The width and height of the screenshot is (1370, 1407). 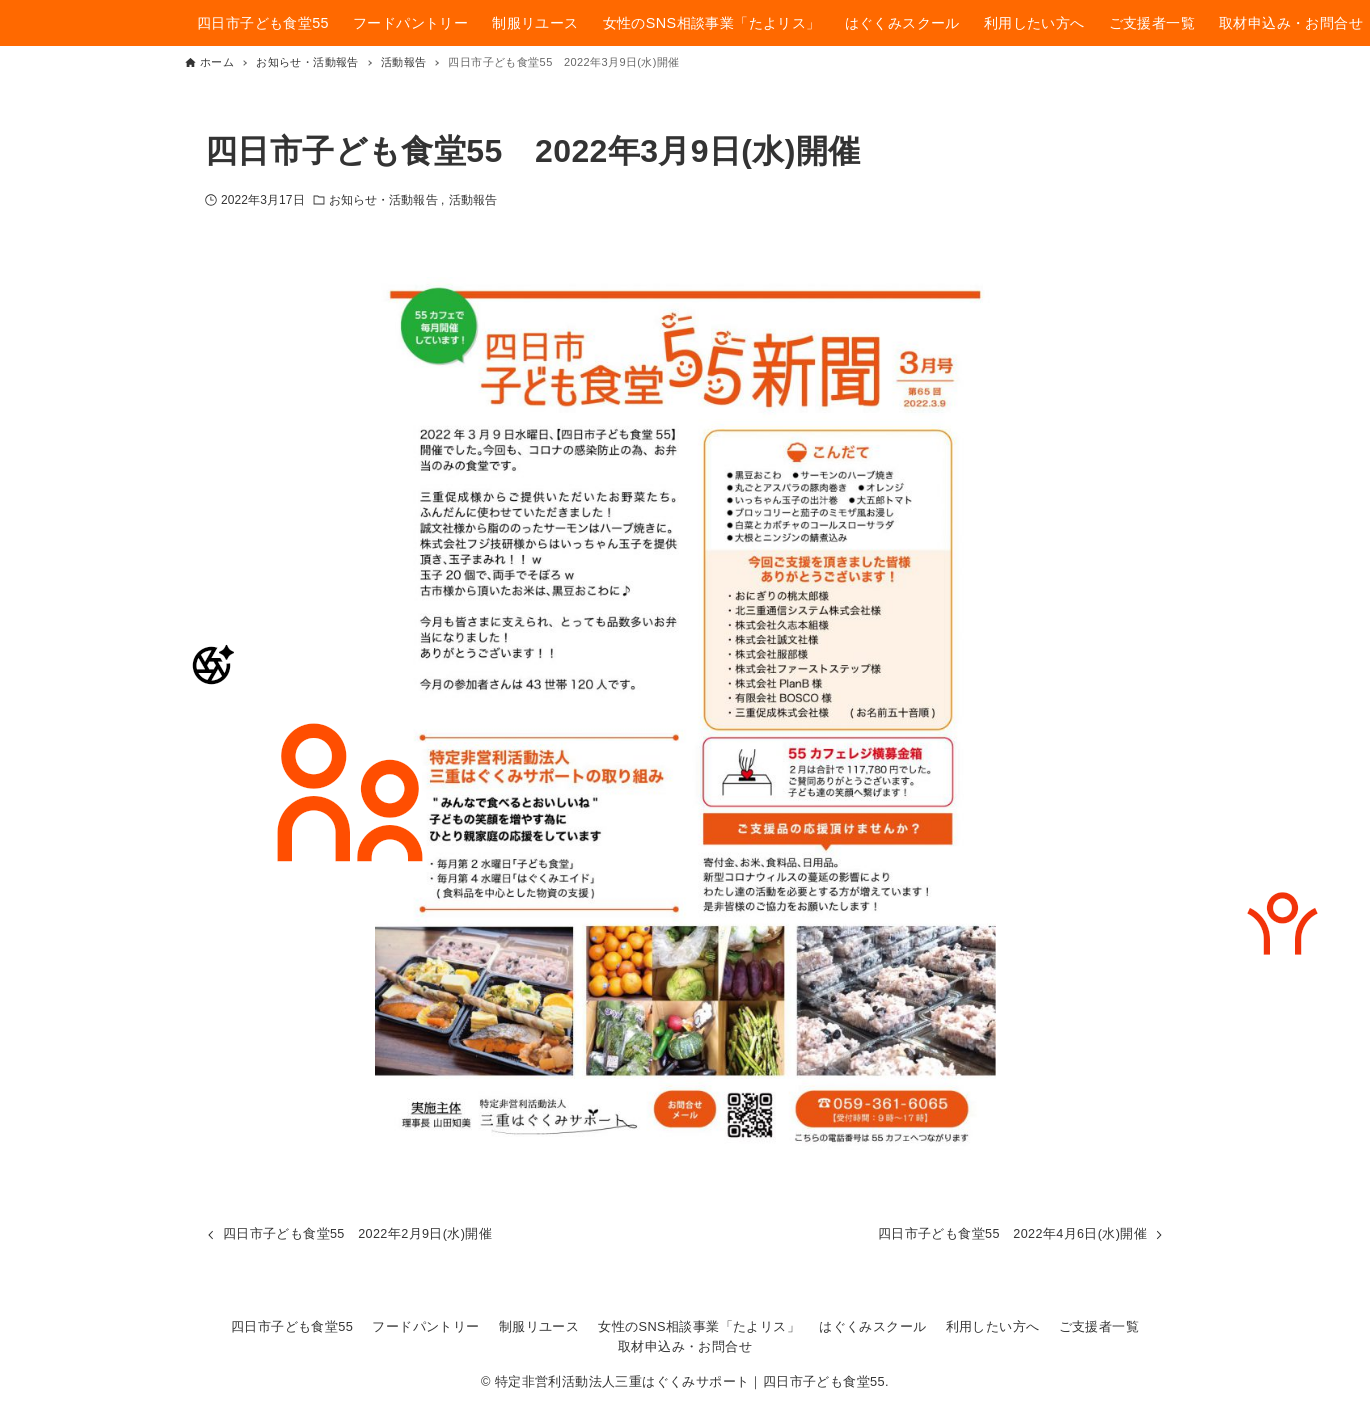 I want to click on access AI-powered camera features, so click(x=211, y=665).